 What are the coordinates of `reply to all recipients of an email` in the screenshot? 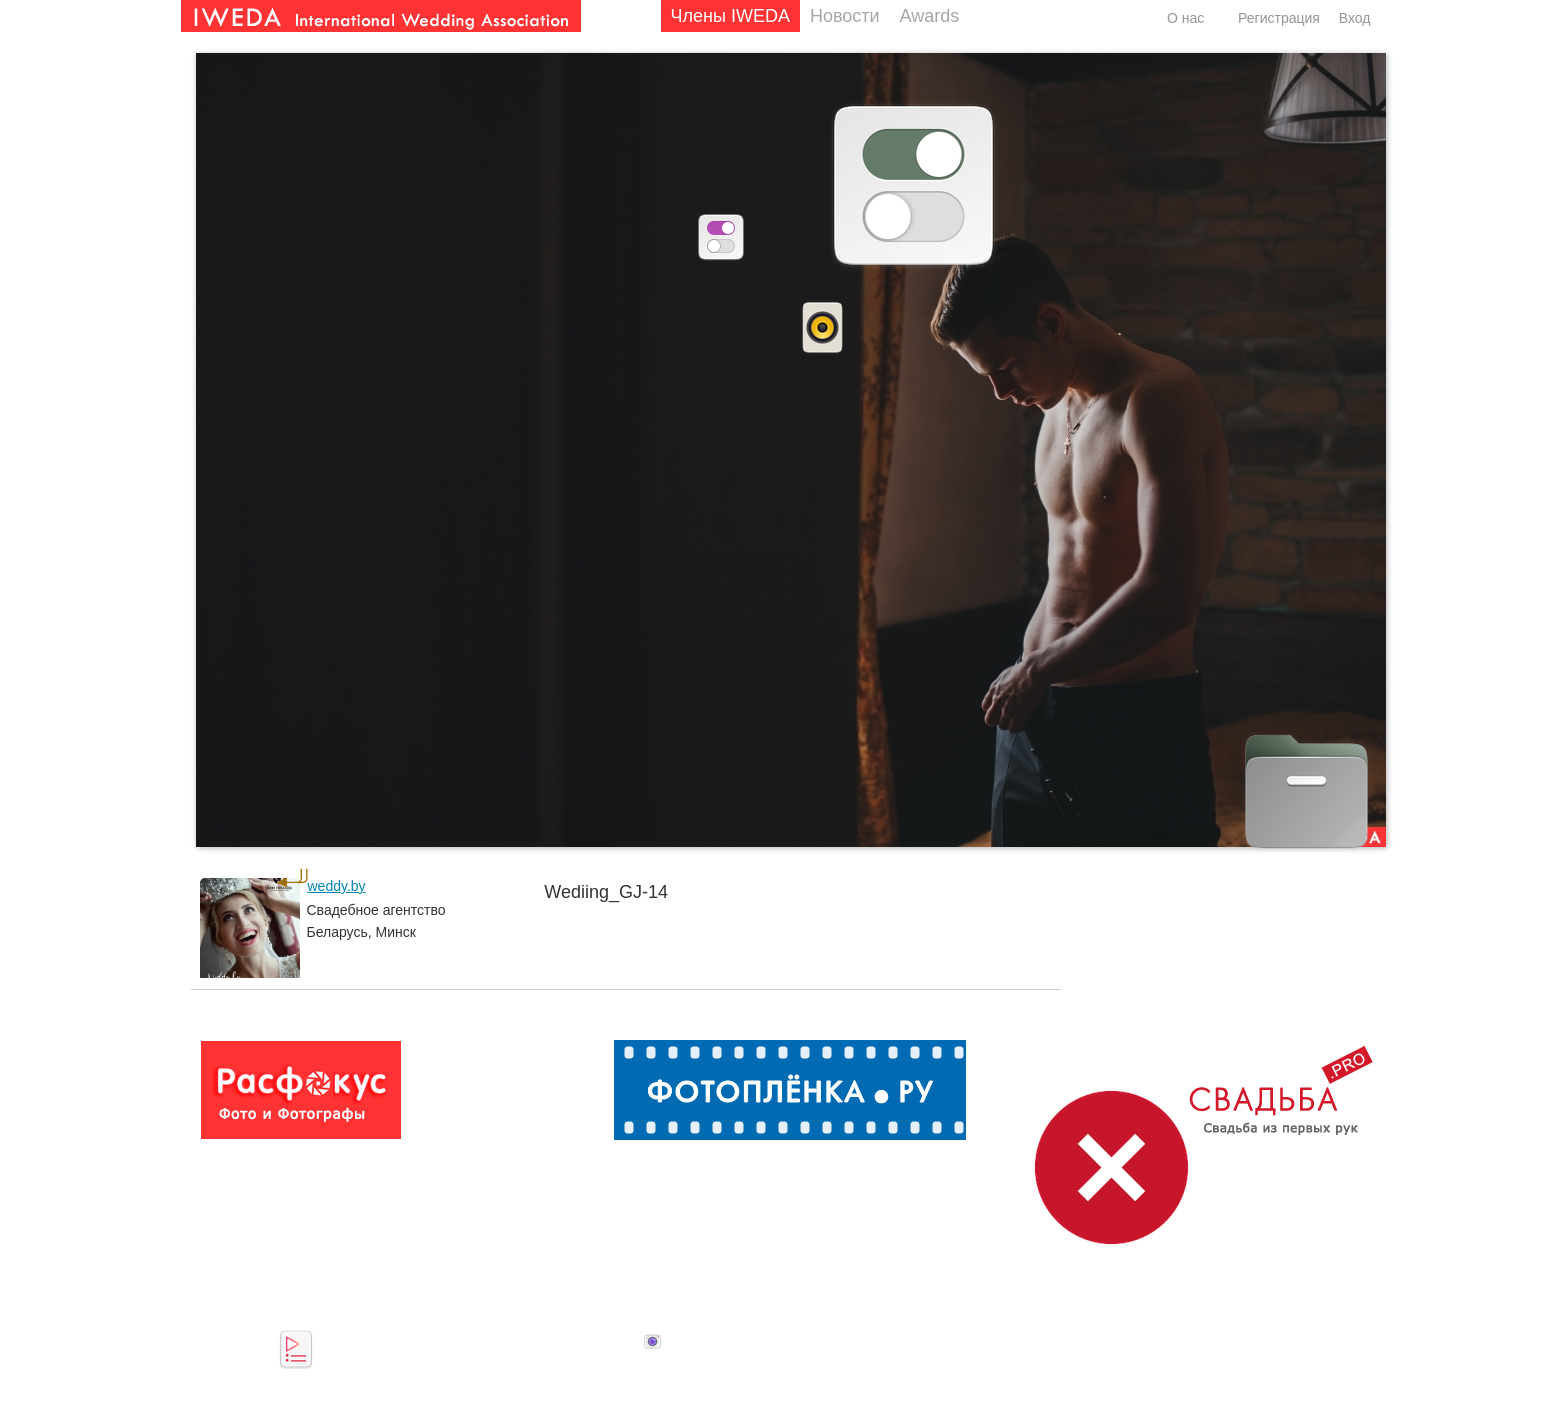 It's located at (292, 876).